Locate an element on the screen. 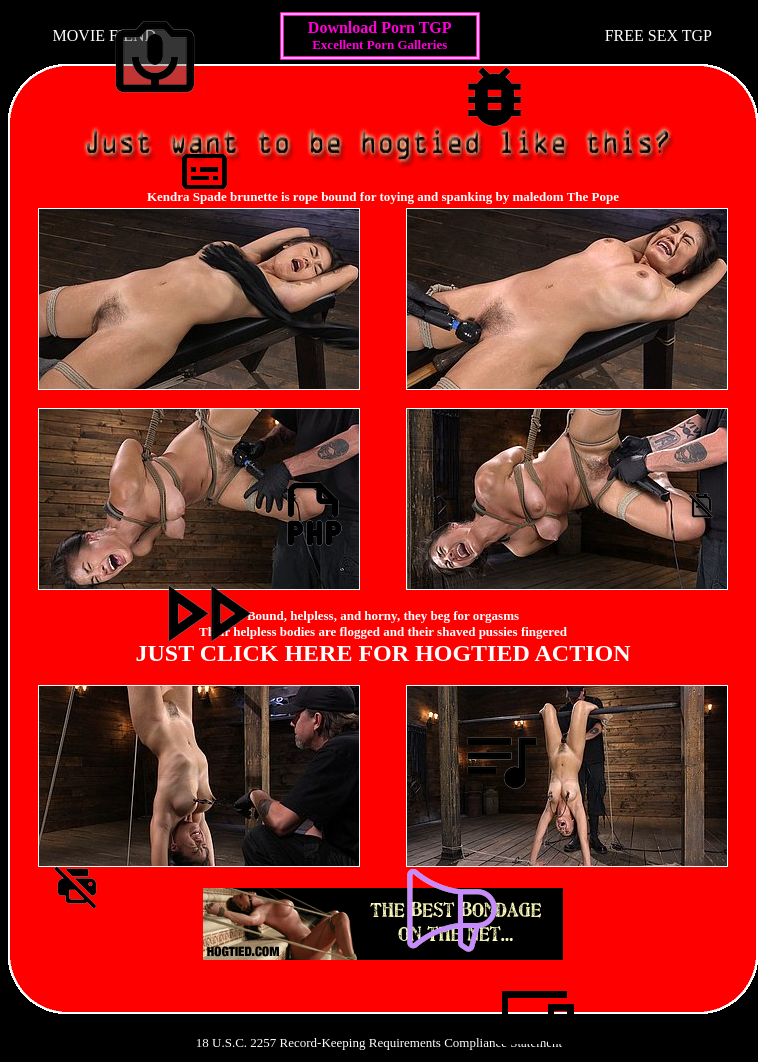 The image size is (758, 1062). no backpacks allowed is located at coordinates (701, 505).